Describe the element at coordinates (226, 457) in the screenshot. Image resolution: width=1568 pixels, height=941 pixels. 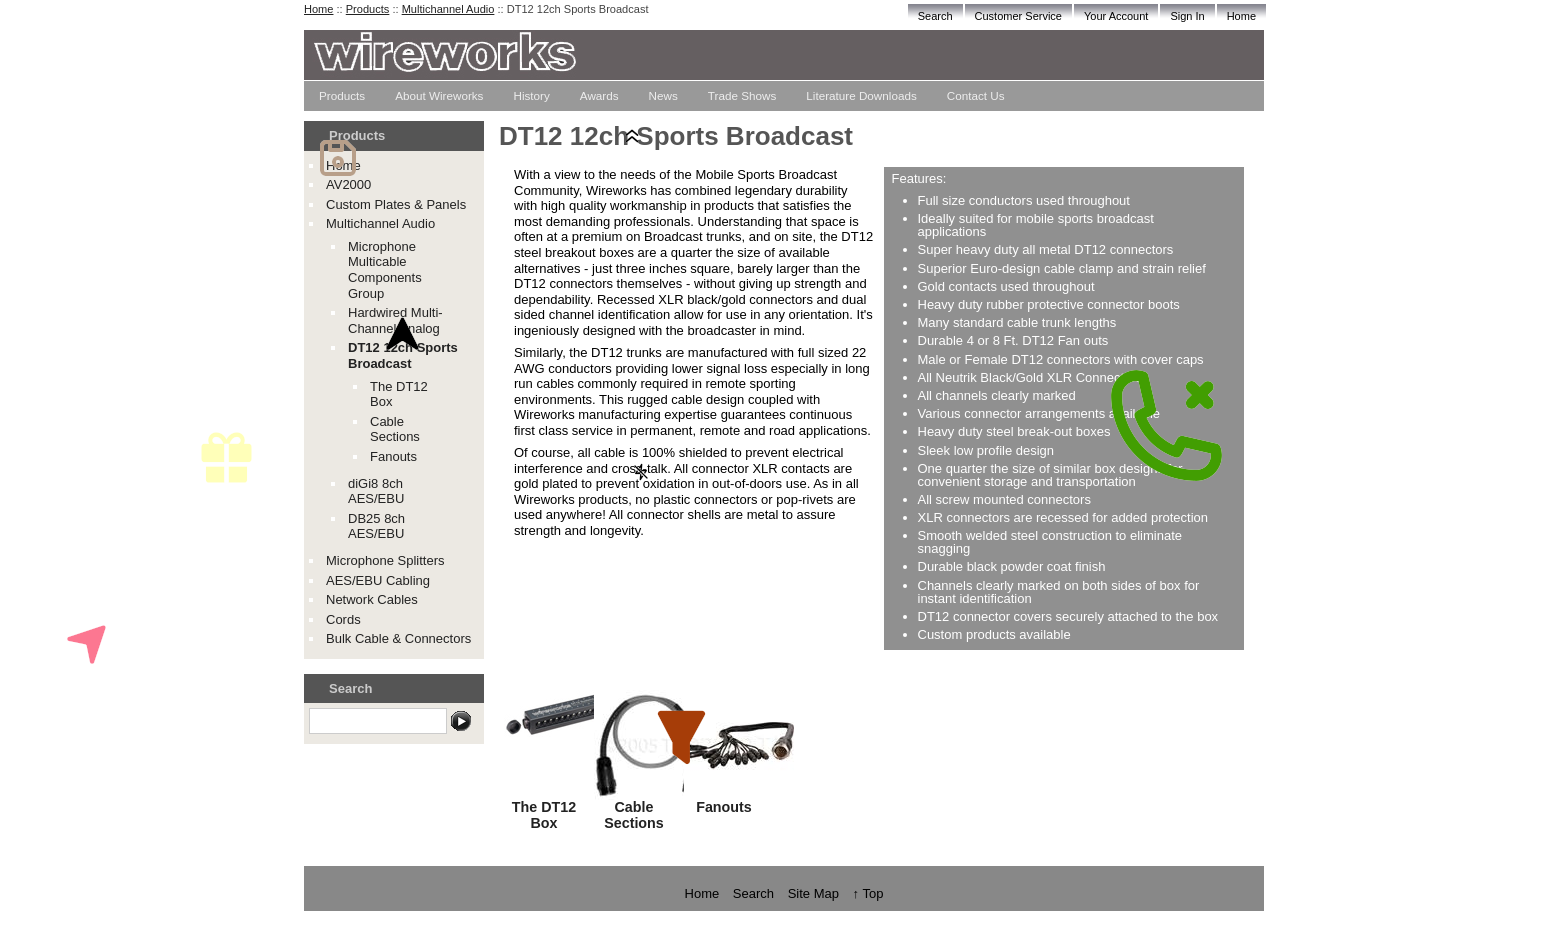
I see `access gifts or rewards` at that location.